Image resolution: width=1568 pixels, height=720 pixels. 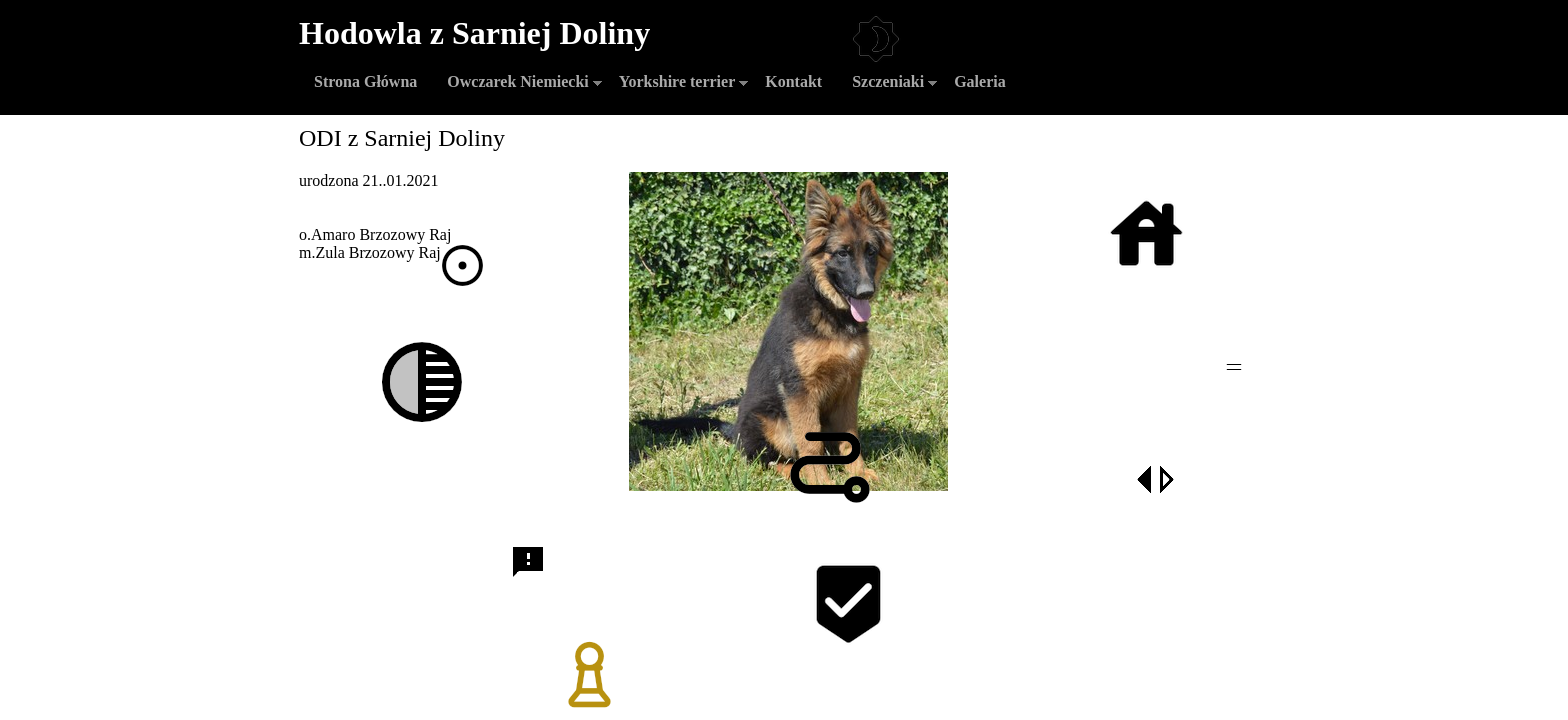 I want to click on go to home screen, so click(x=1146, y=234).